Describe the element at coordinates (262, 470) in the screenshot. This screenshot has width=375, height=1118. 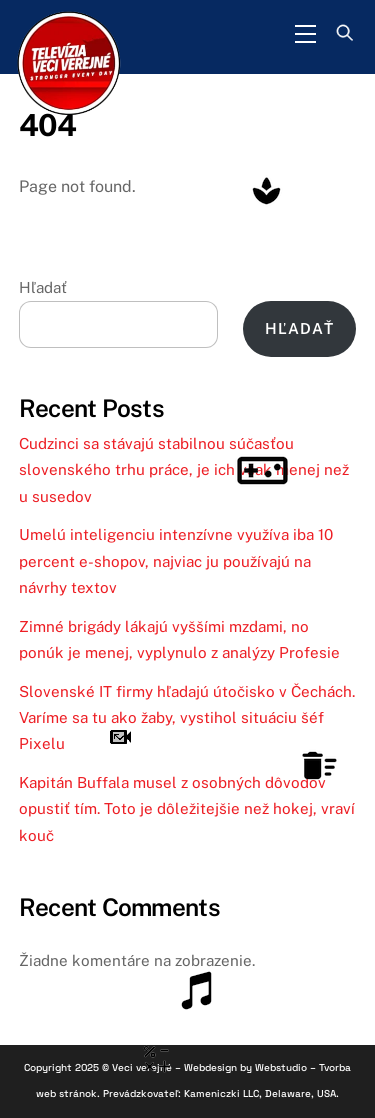
I see `access games or gaming features` at that location.